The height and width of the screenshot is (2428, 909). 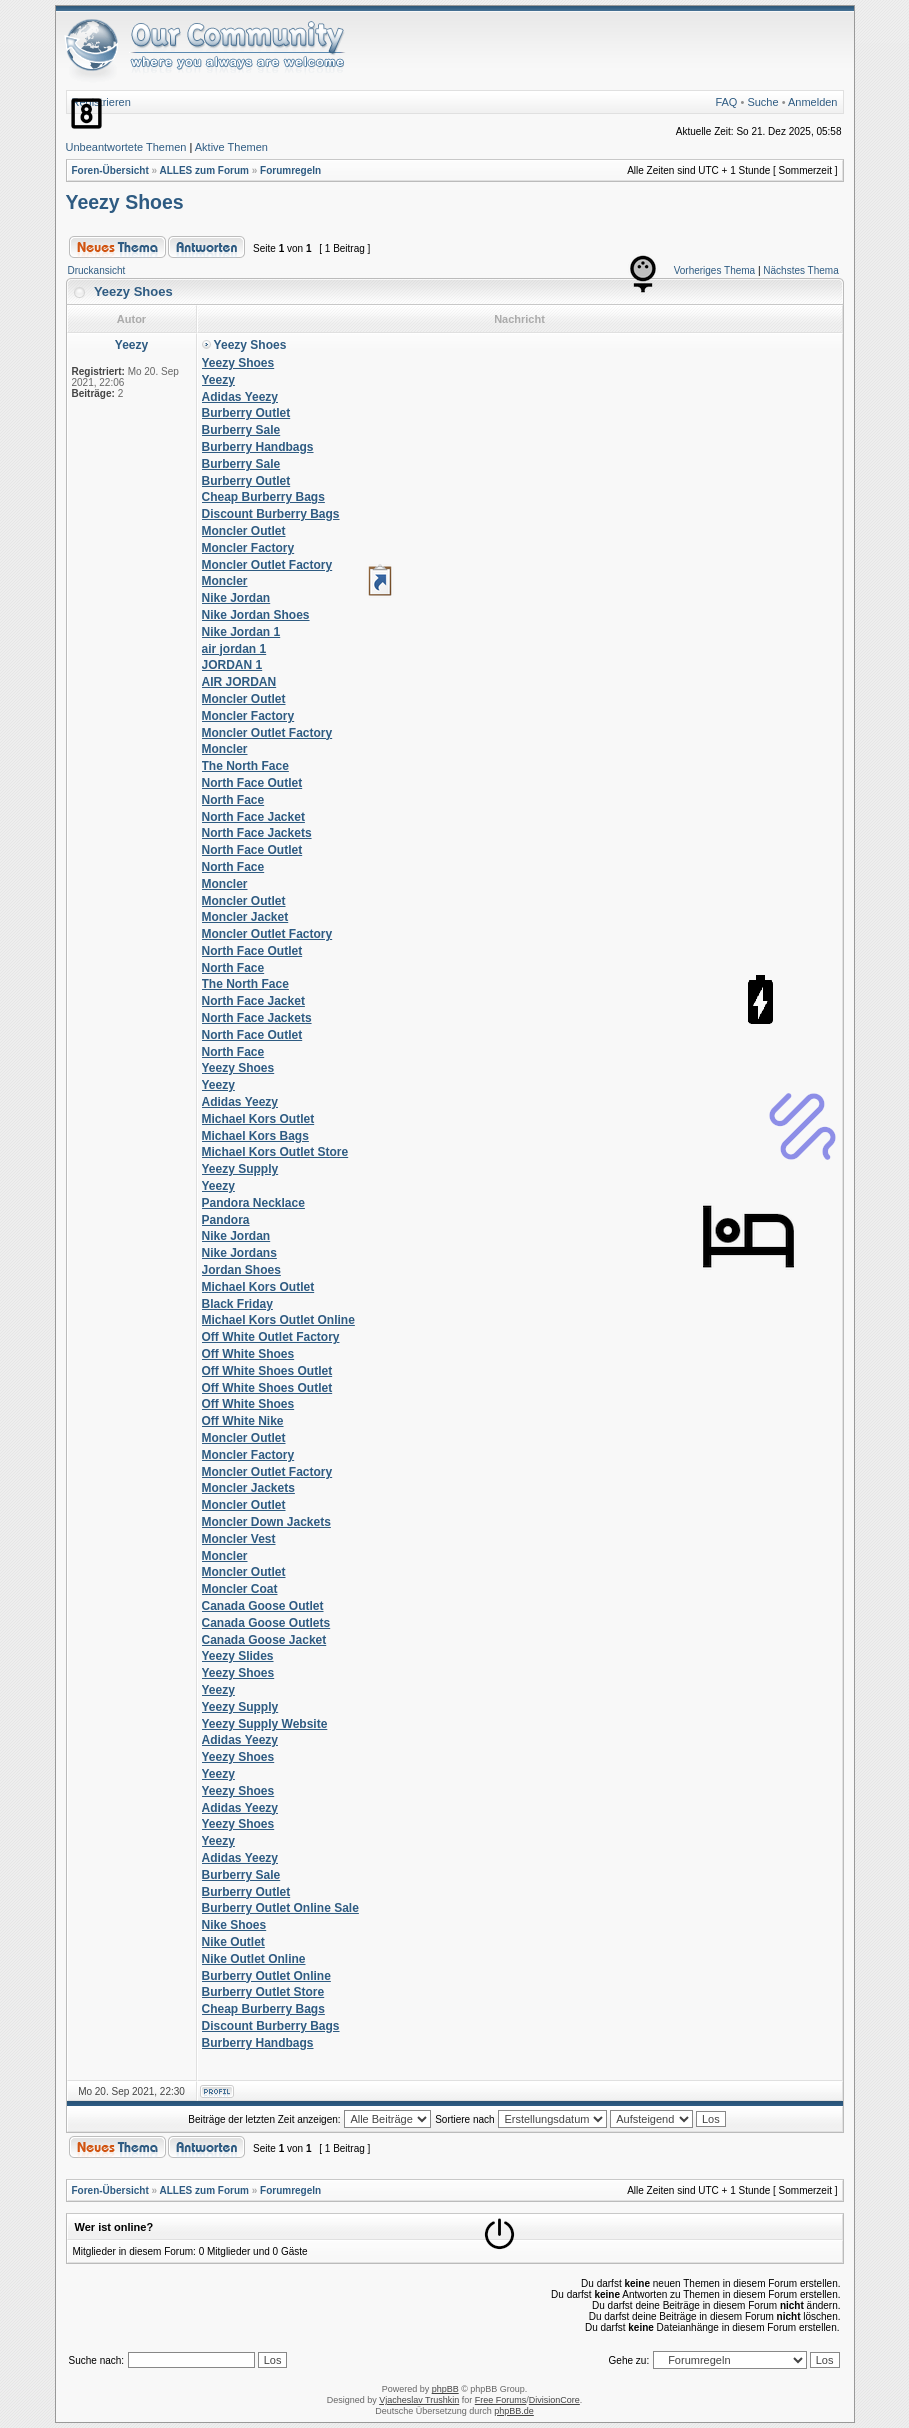 I want to click on access golf sports content or scores, so click(x=643, y=274).